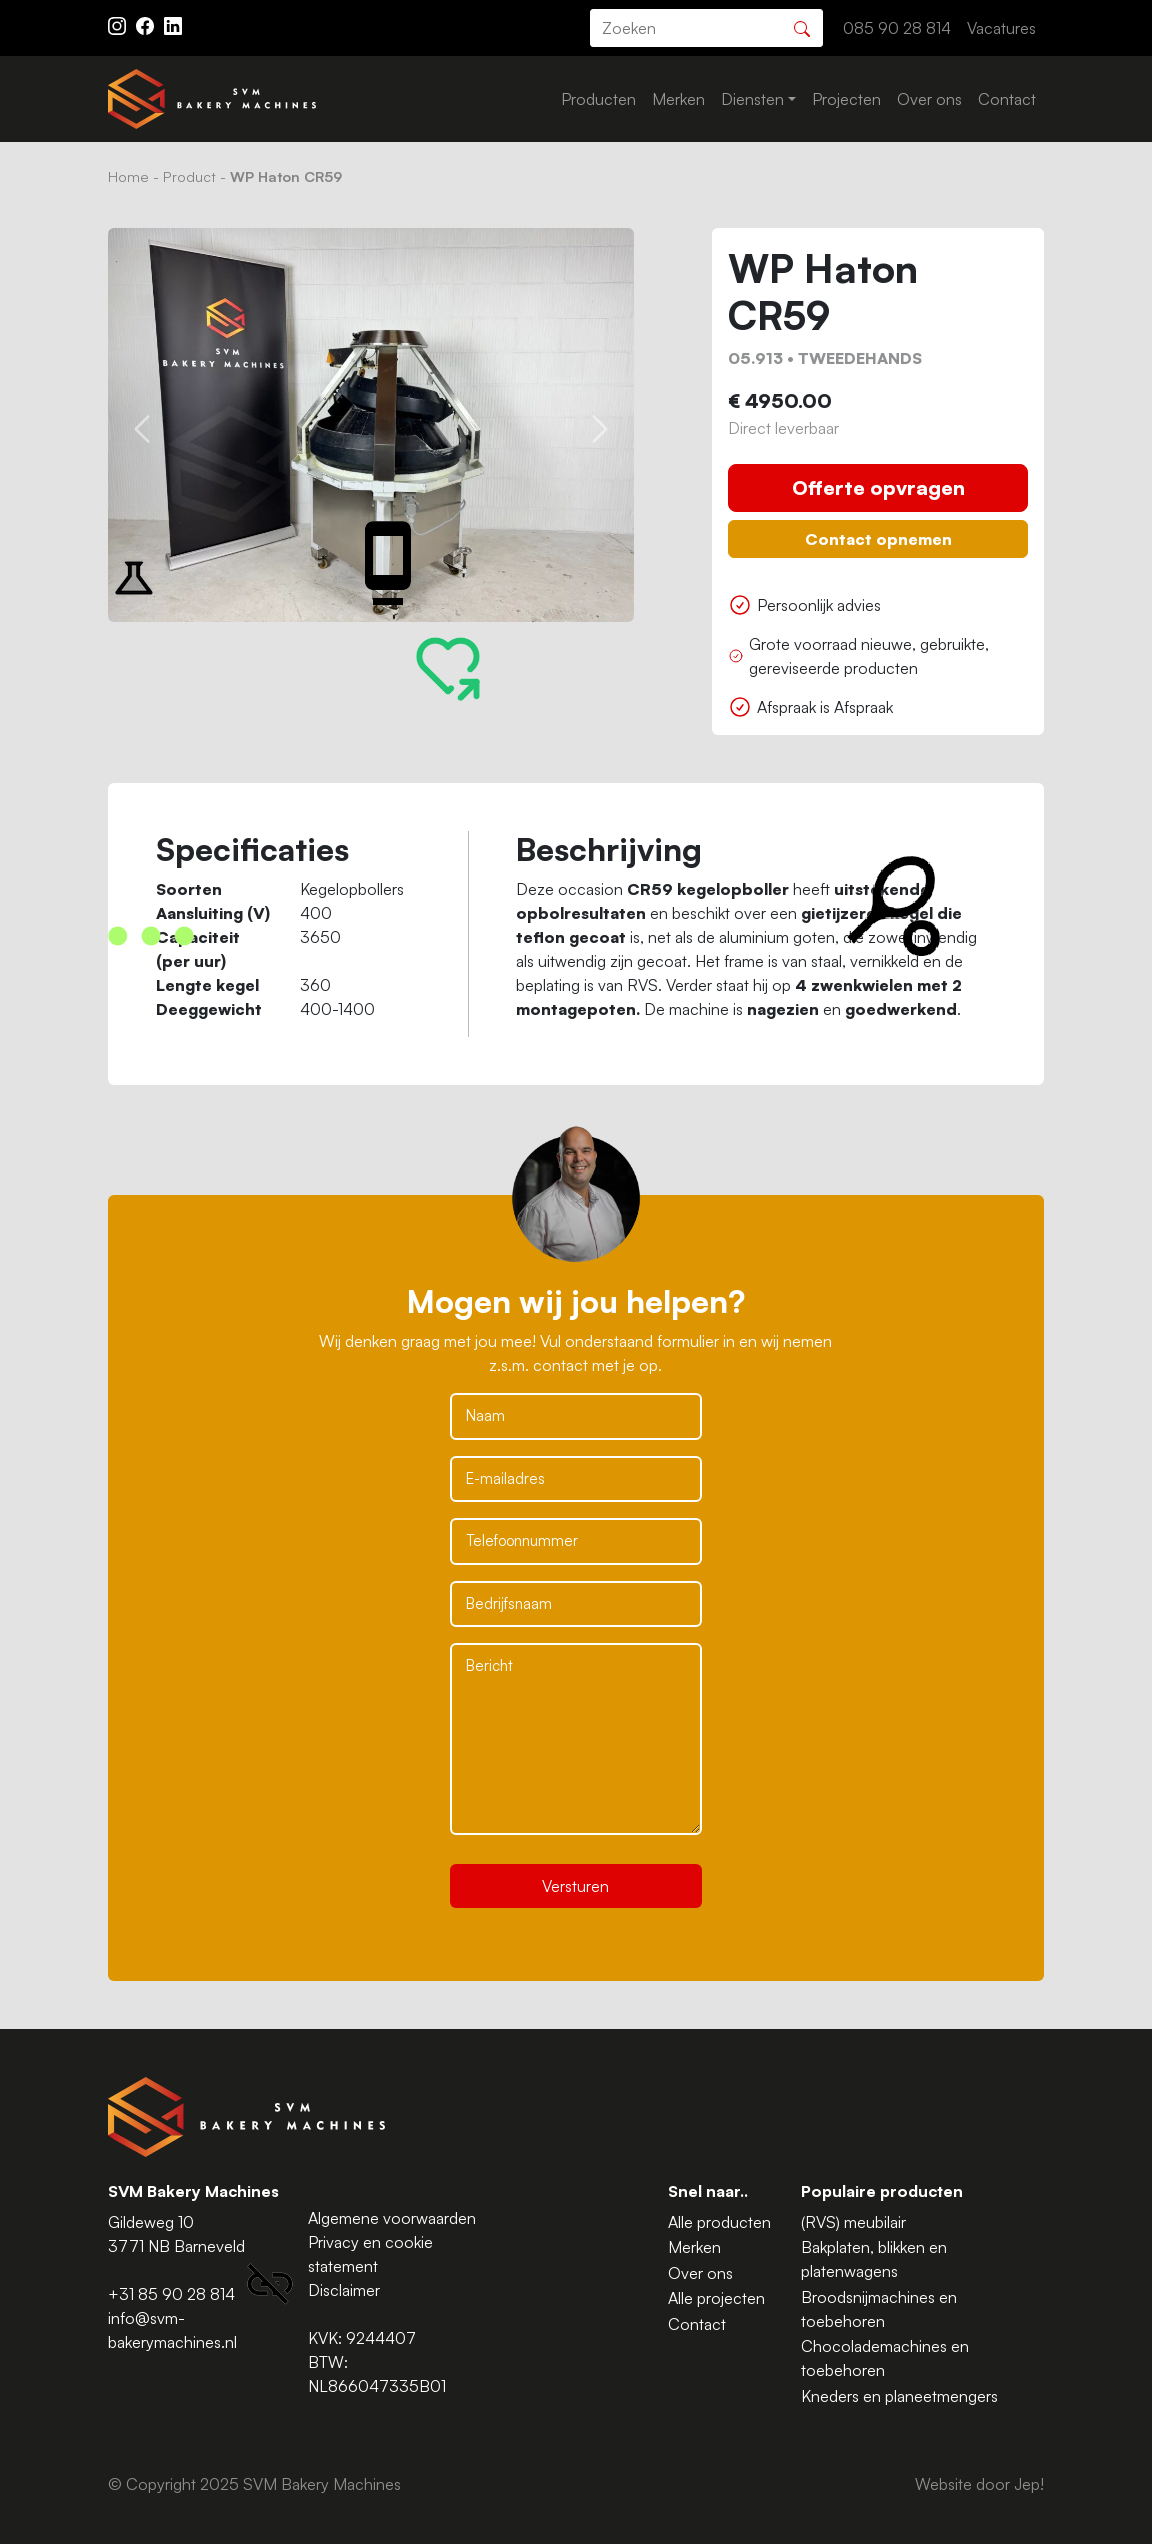 This screenshot has height=2544, width=1152. I want to click on share a liked or favorited item, so click(448, 666).